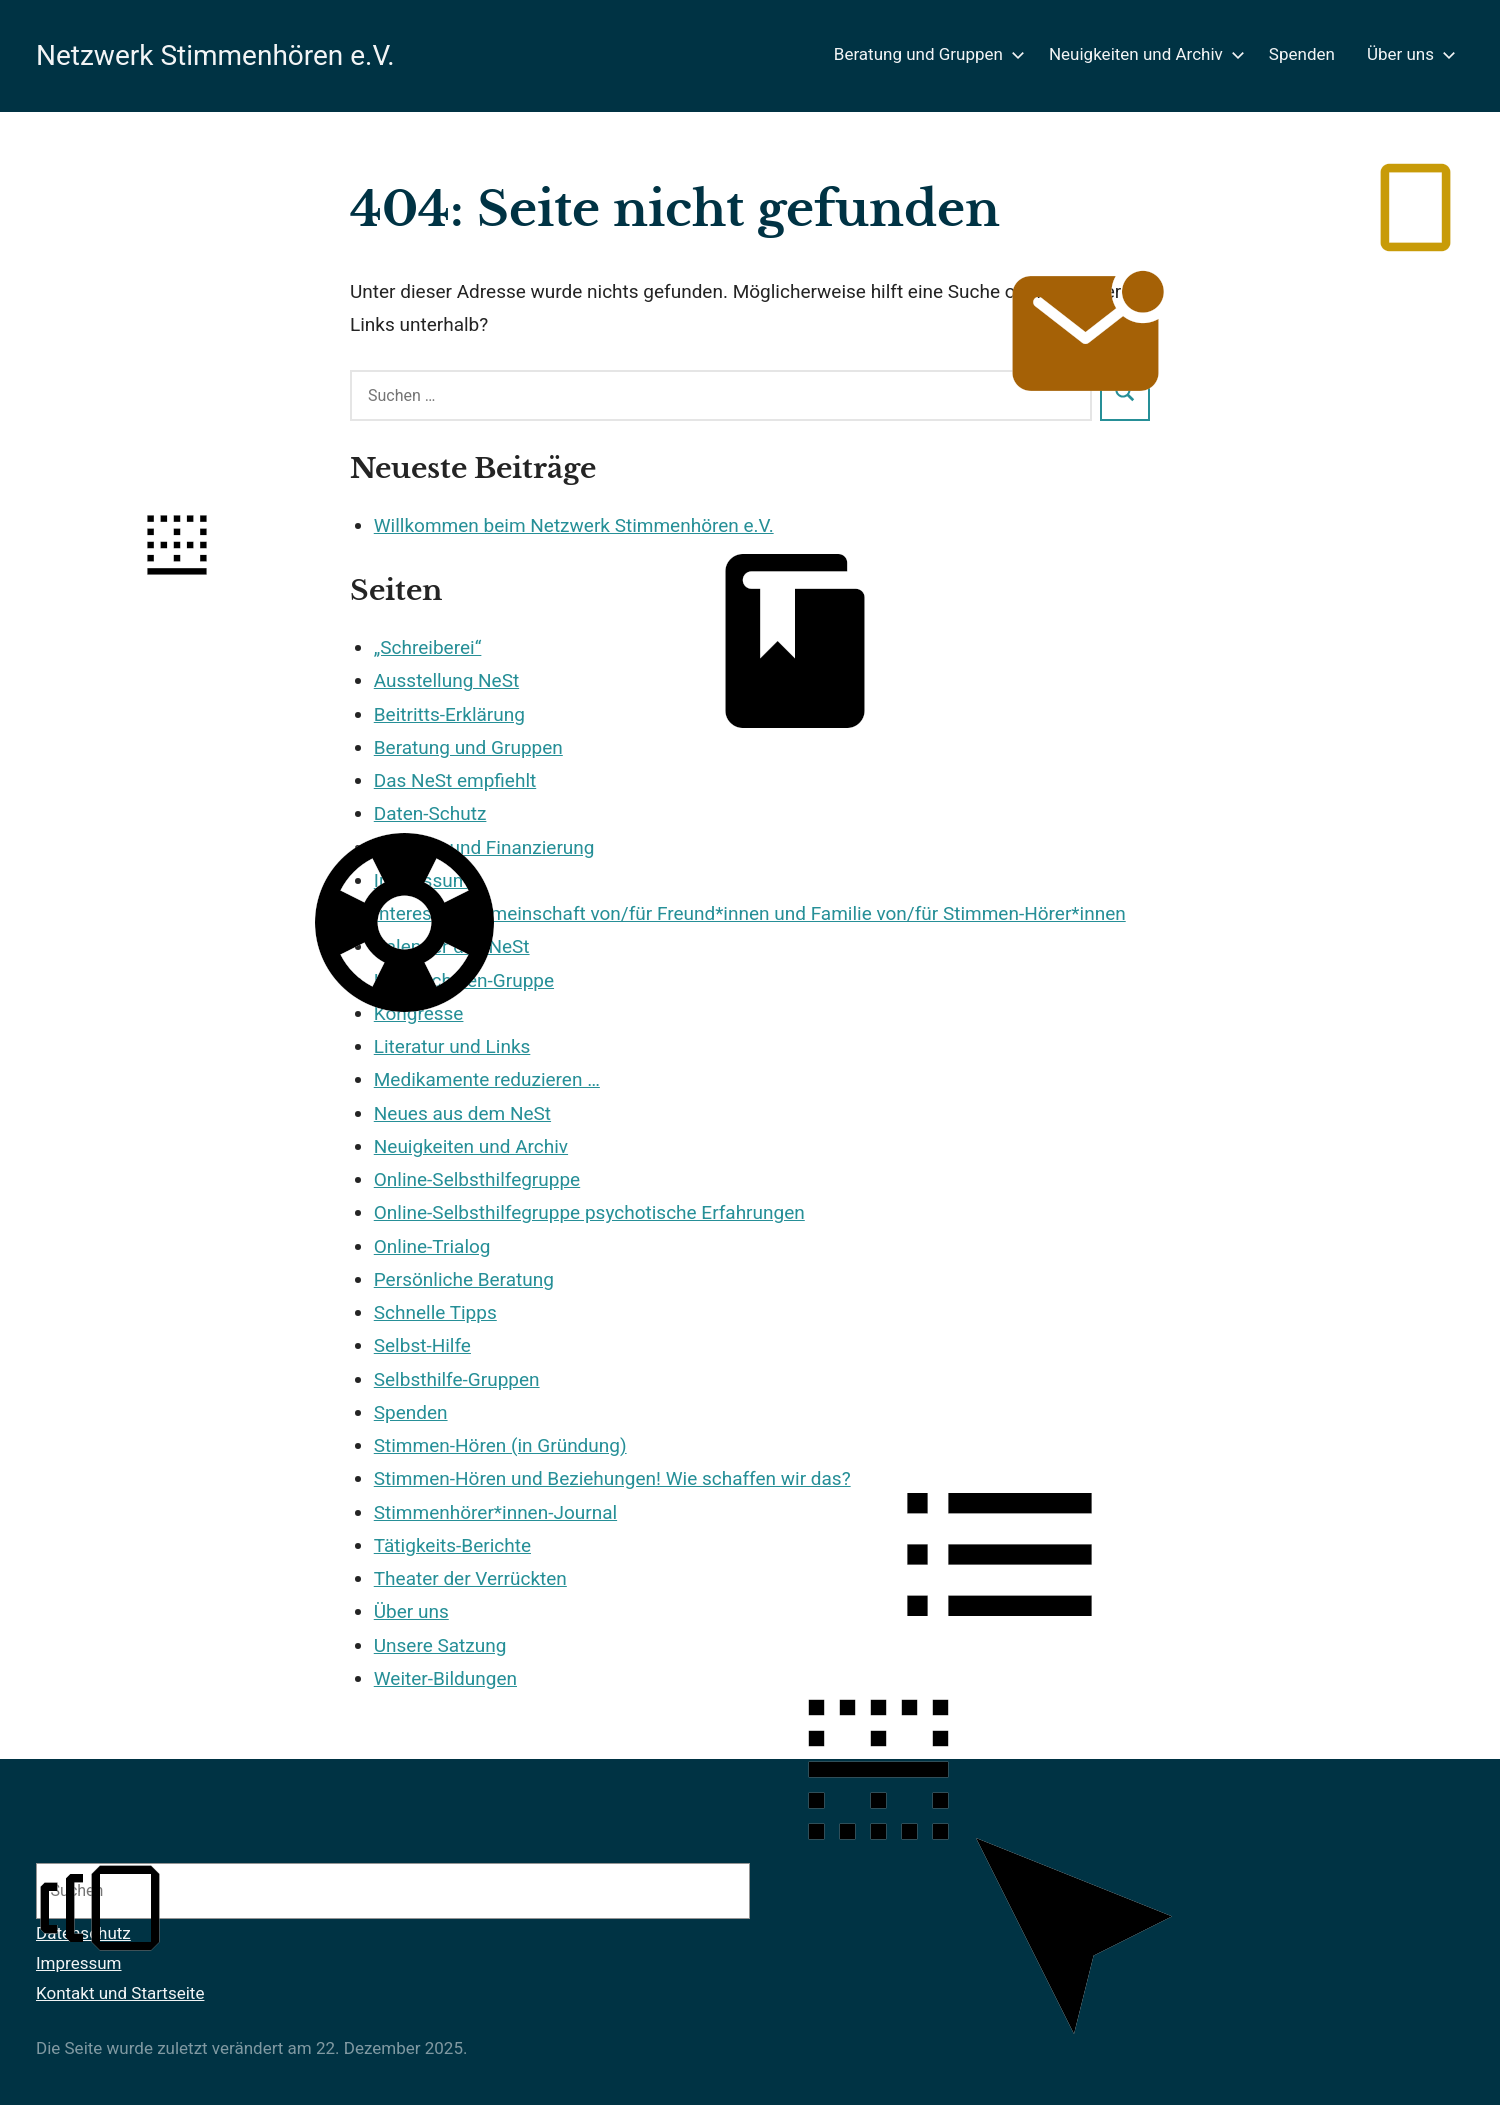 This screenshot has width=1500, height=2105. Describe the element at coordinates (100, 1908) in the screenshot. I see `view version history` at that location.